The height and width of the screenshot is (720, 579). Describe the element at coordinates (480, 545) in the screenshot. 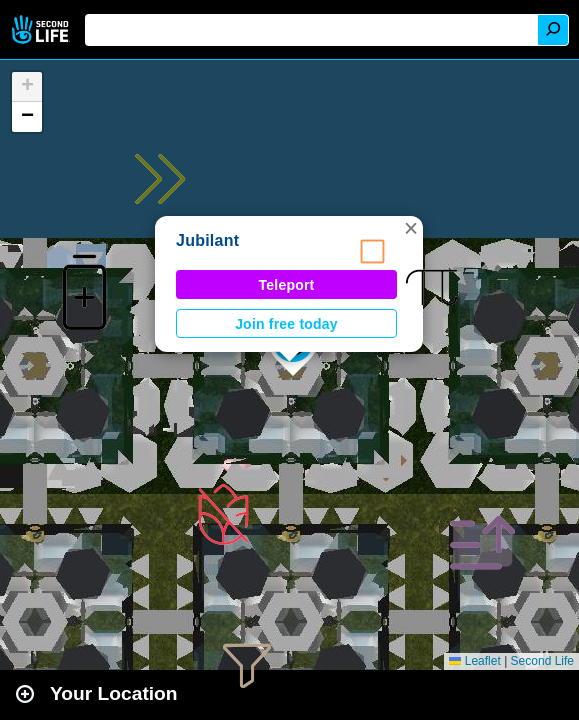

I see `sort items in descending order` at that location.